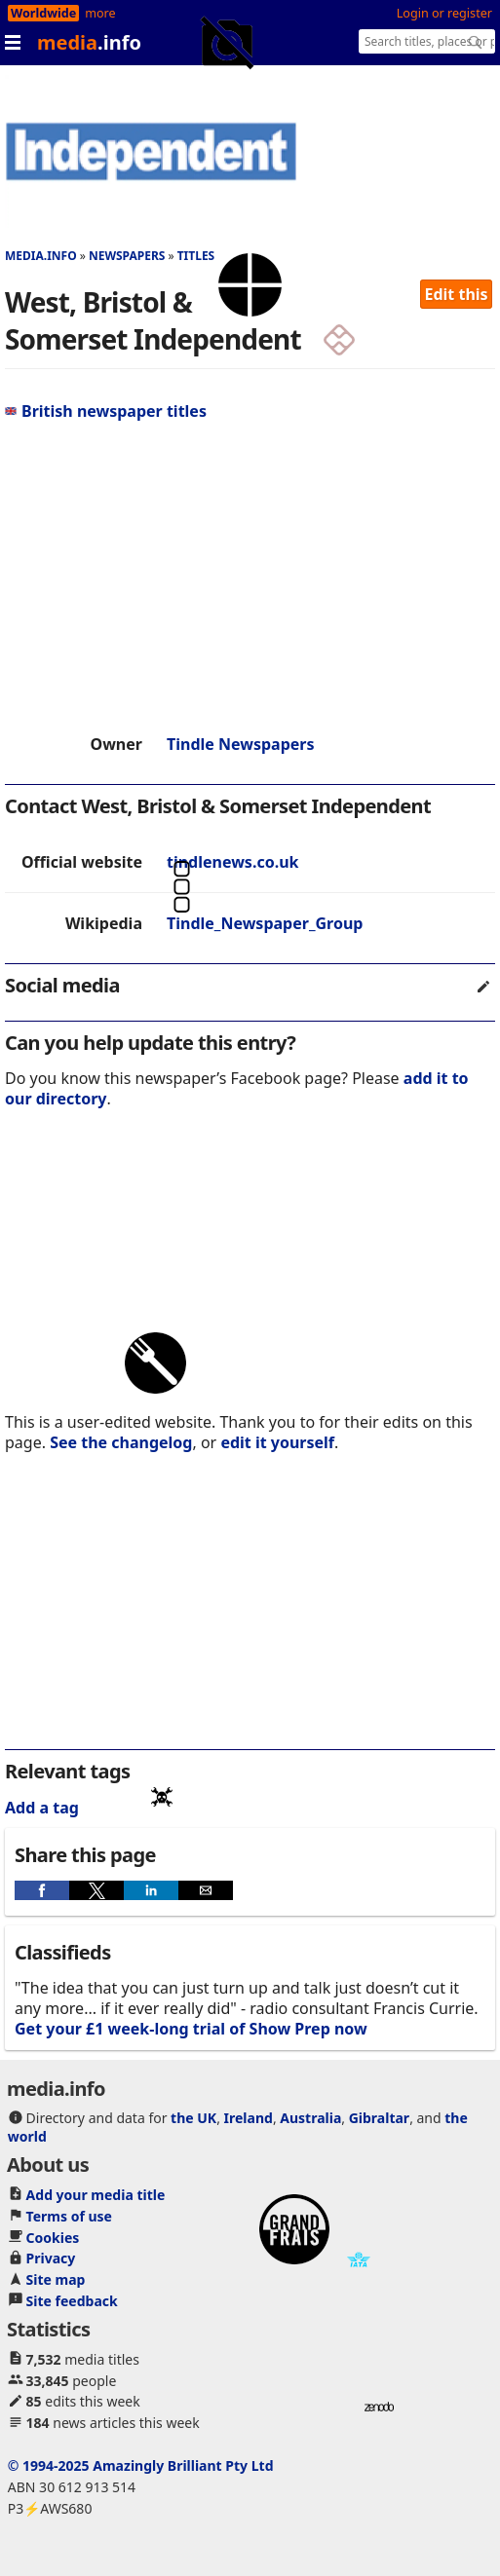 This screenshot has height=2576, width=500. I want to click on open zenodo research repository, so click(379, 2407).